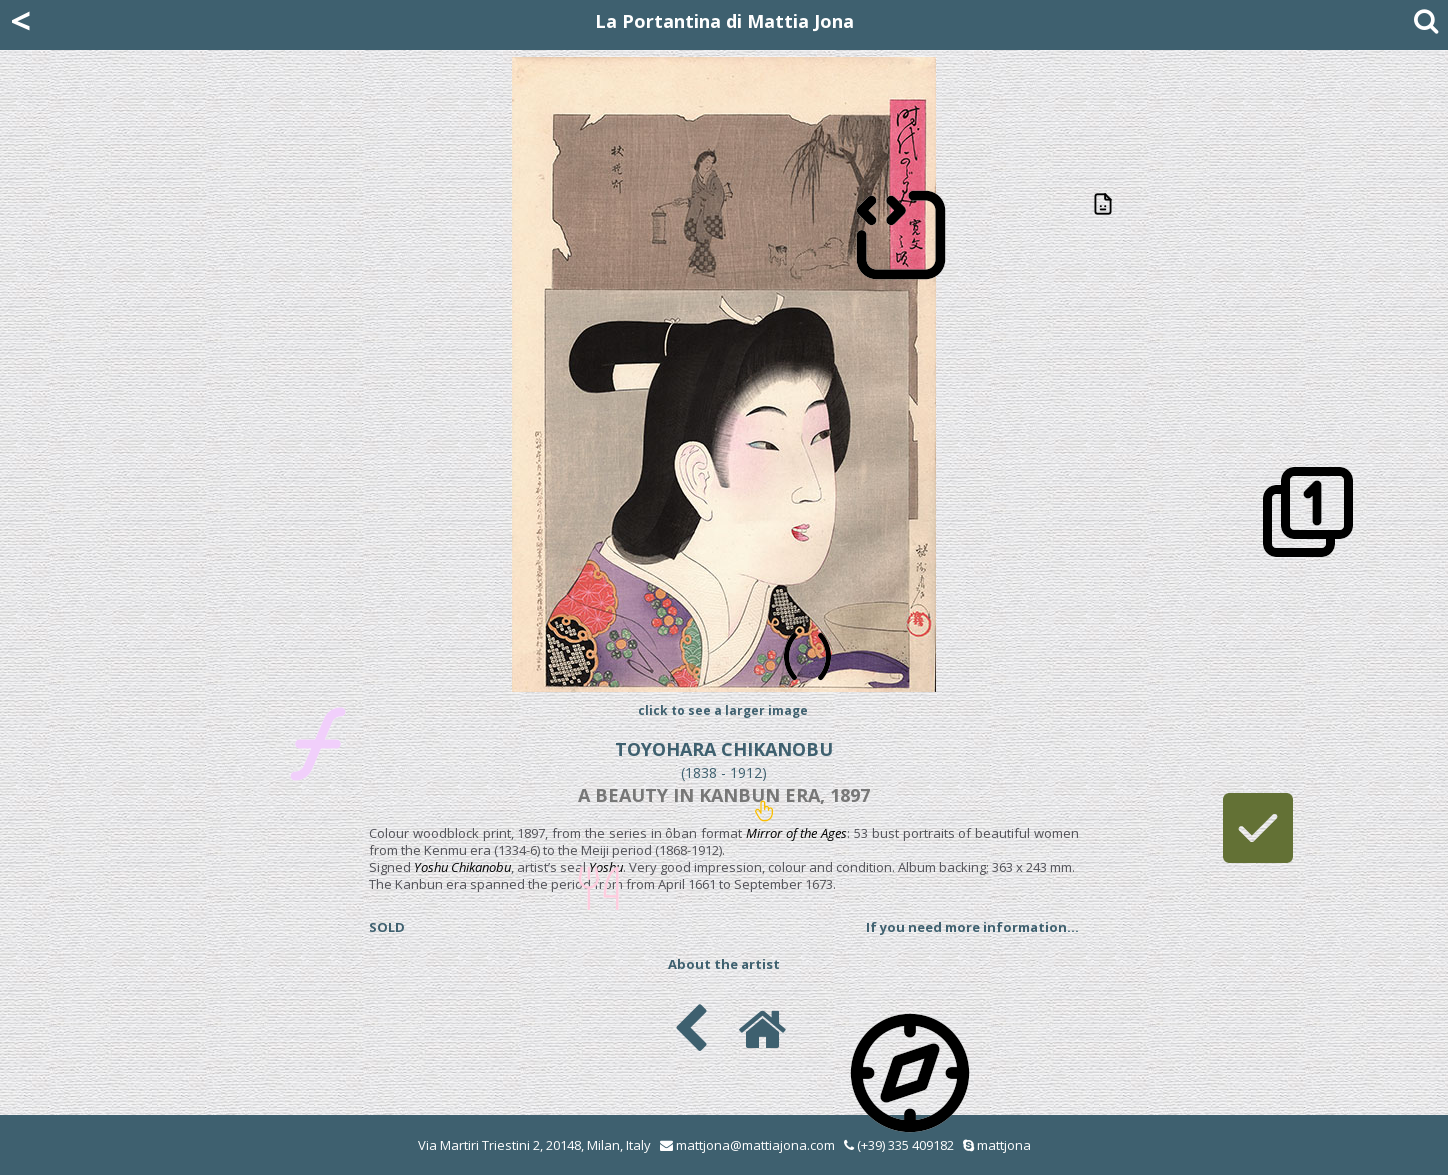 This screenshot has height=1175, width=1448. Describe the element at coordinates (1308, 512) in the screenshot. I see `view first item in a collection` at that location.